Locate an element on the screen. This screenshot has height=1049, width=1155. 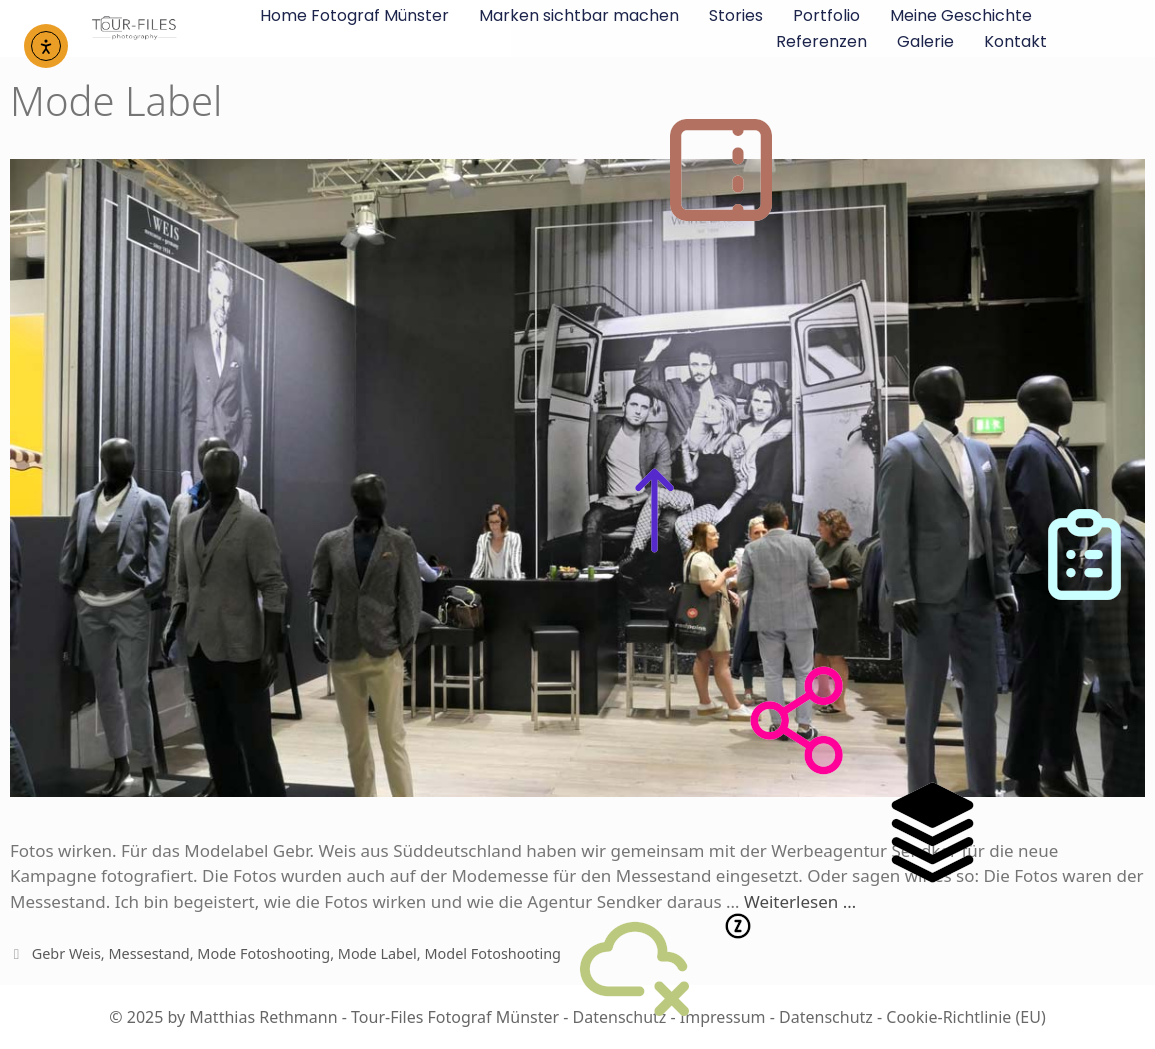
view checklist or task list is located at coordinates (1084, 554).